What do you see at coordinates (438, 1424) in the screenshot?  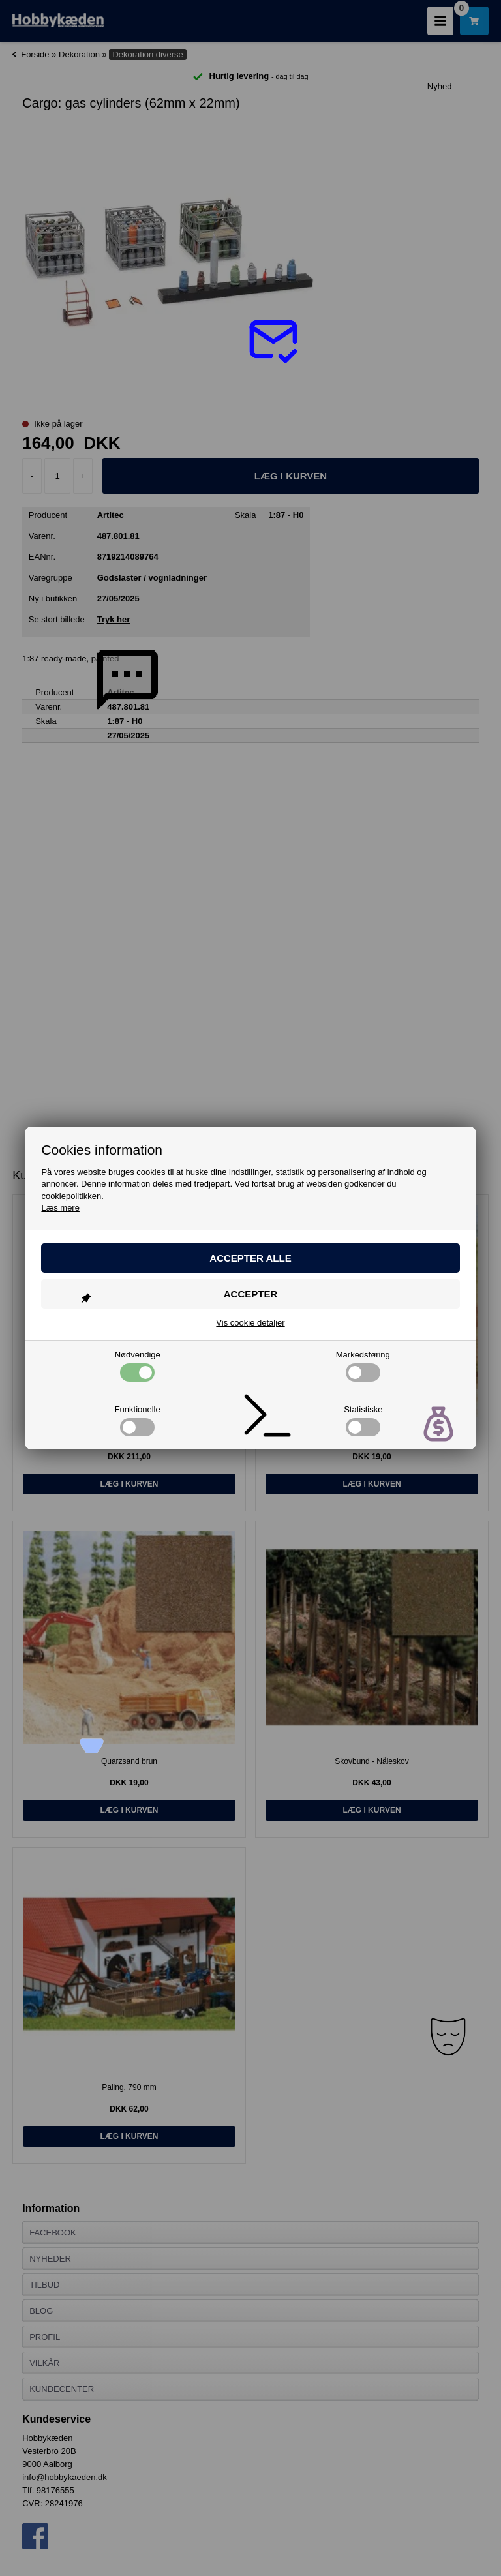 I see `view tax information or documents` at bounding box center [438, 1424].